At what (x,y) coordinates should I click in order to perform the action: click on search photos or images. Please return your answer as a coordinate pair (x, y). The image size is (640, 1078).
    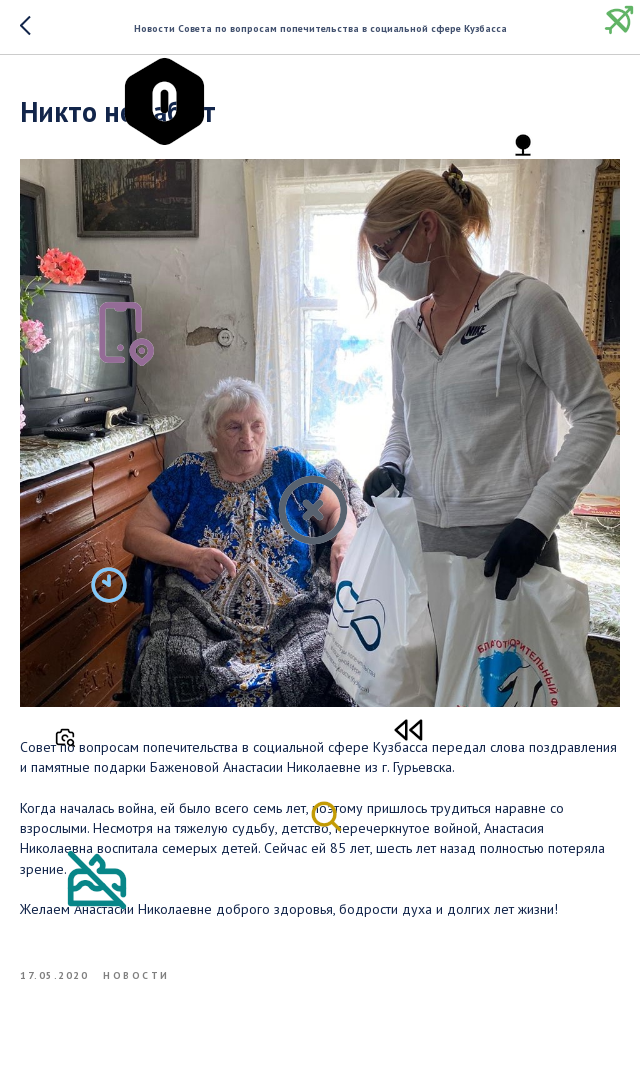
    Looking at the image, I should click on (65, 737).